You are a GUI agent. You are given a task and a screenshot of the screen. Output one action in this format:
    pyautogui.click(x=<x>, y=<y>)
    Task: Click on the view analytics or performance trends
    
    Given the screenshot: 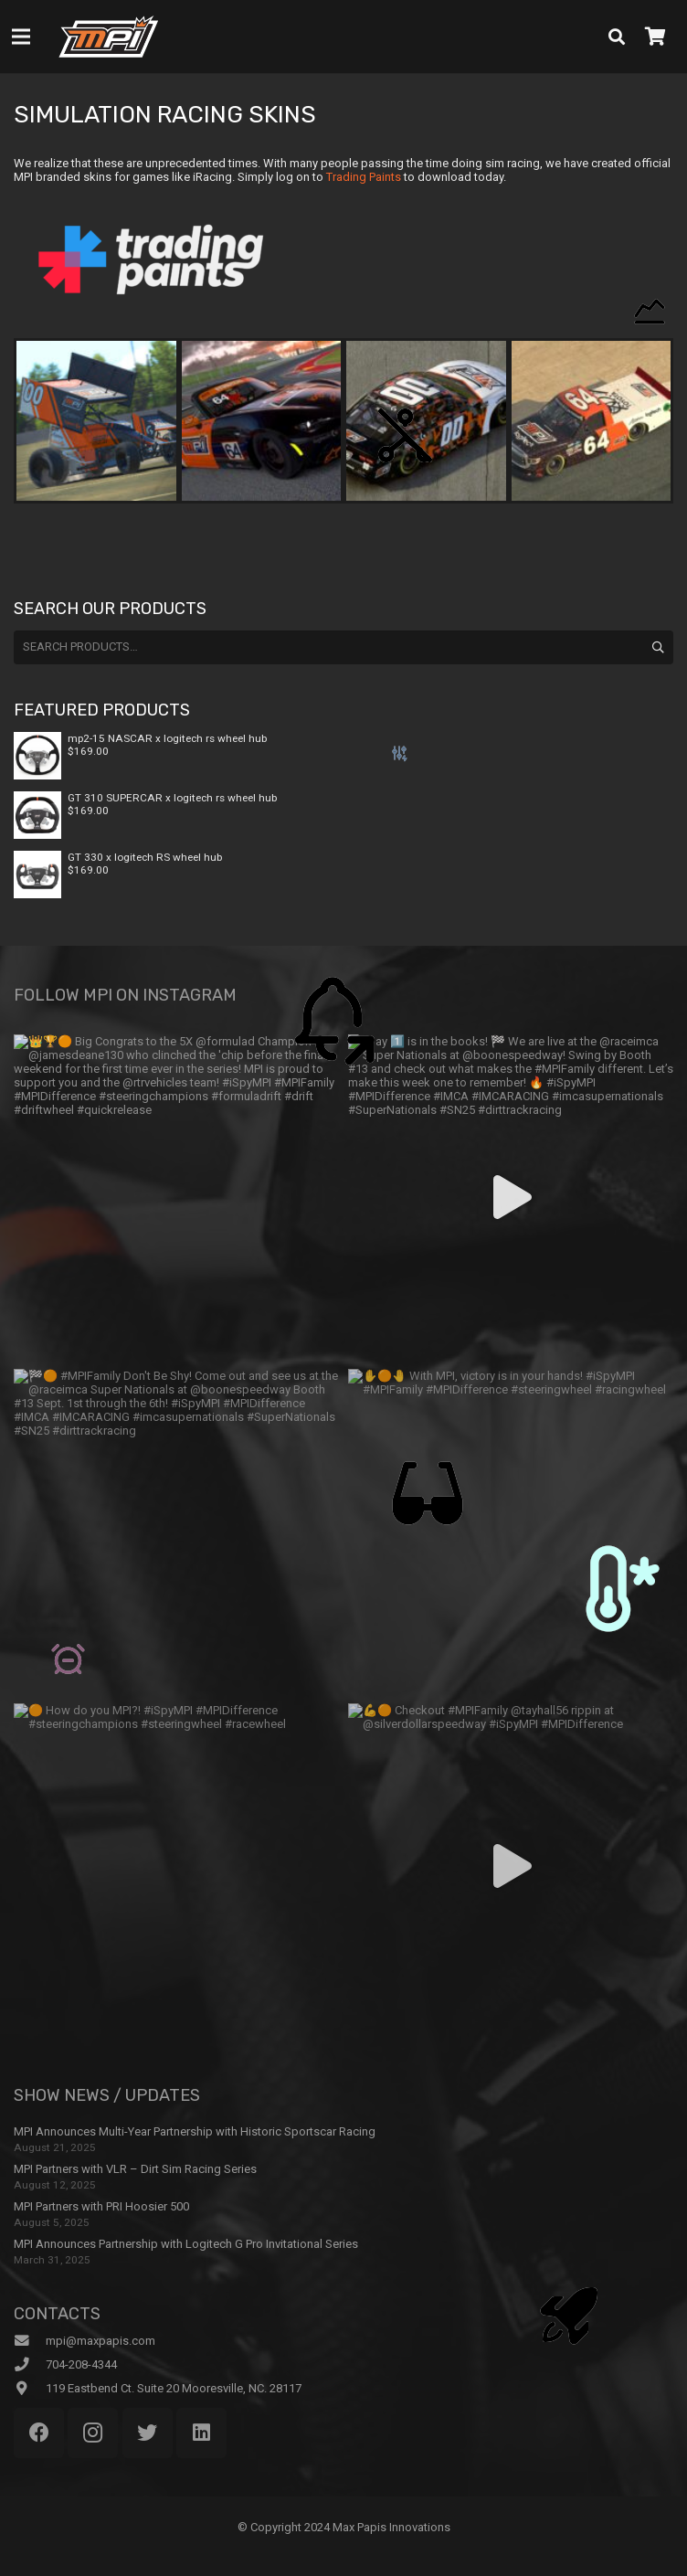 What is the action you would take?
    pyautogui.click(x=650, y=311)
    